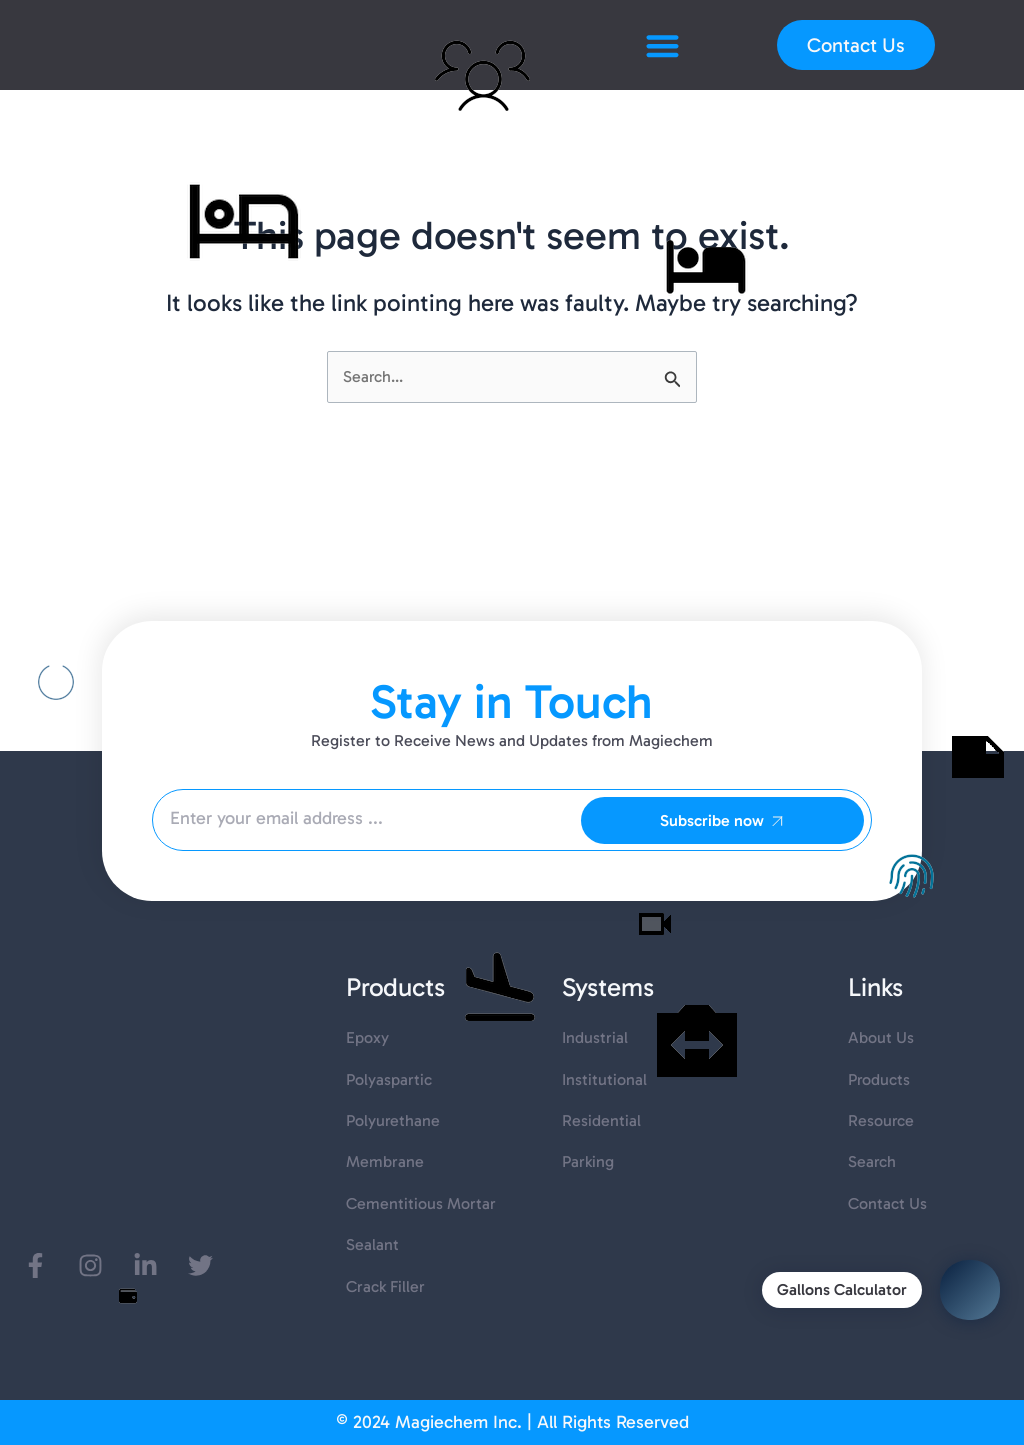  What do you see at coordinates (655, 924) in the screenshot?
I see `start a video call` at bounding box center [655, 924].